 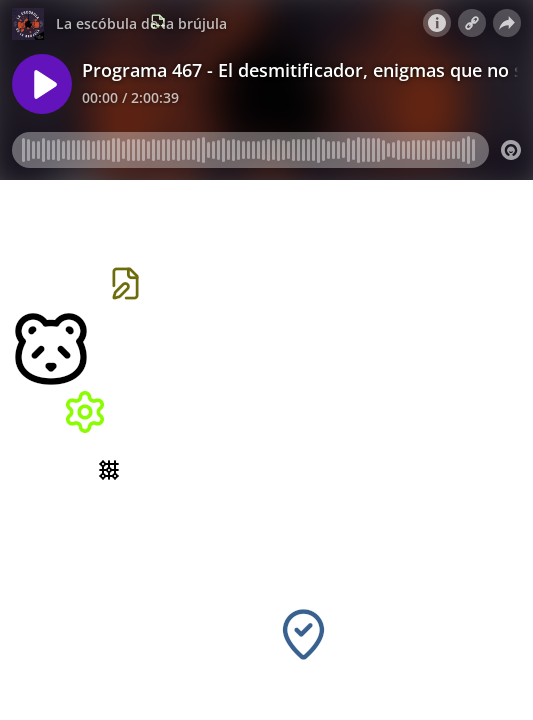 What do you see at coordinates (51, 349) in the screenshot?
I see `access panda or animal-themed content` at bounding box center [51, 349].